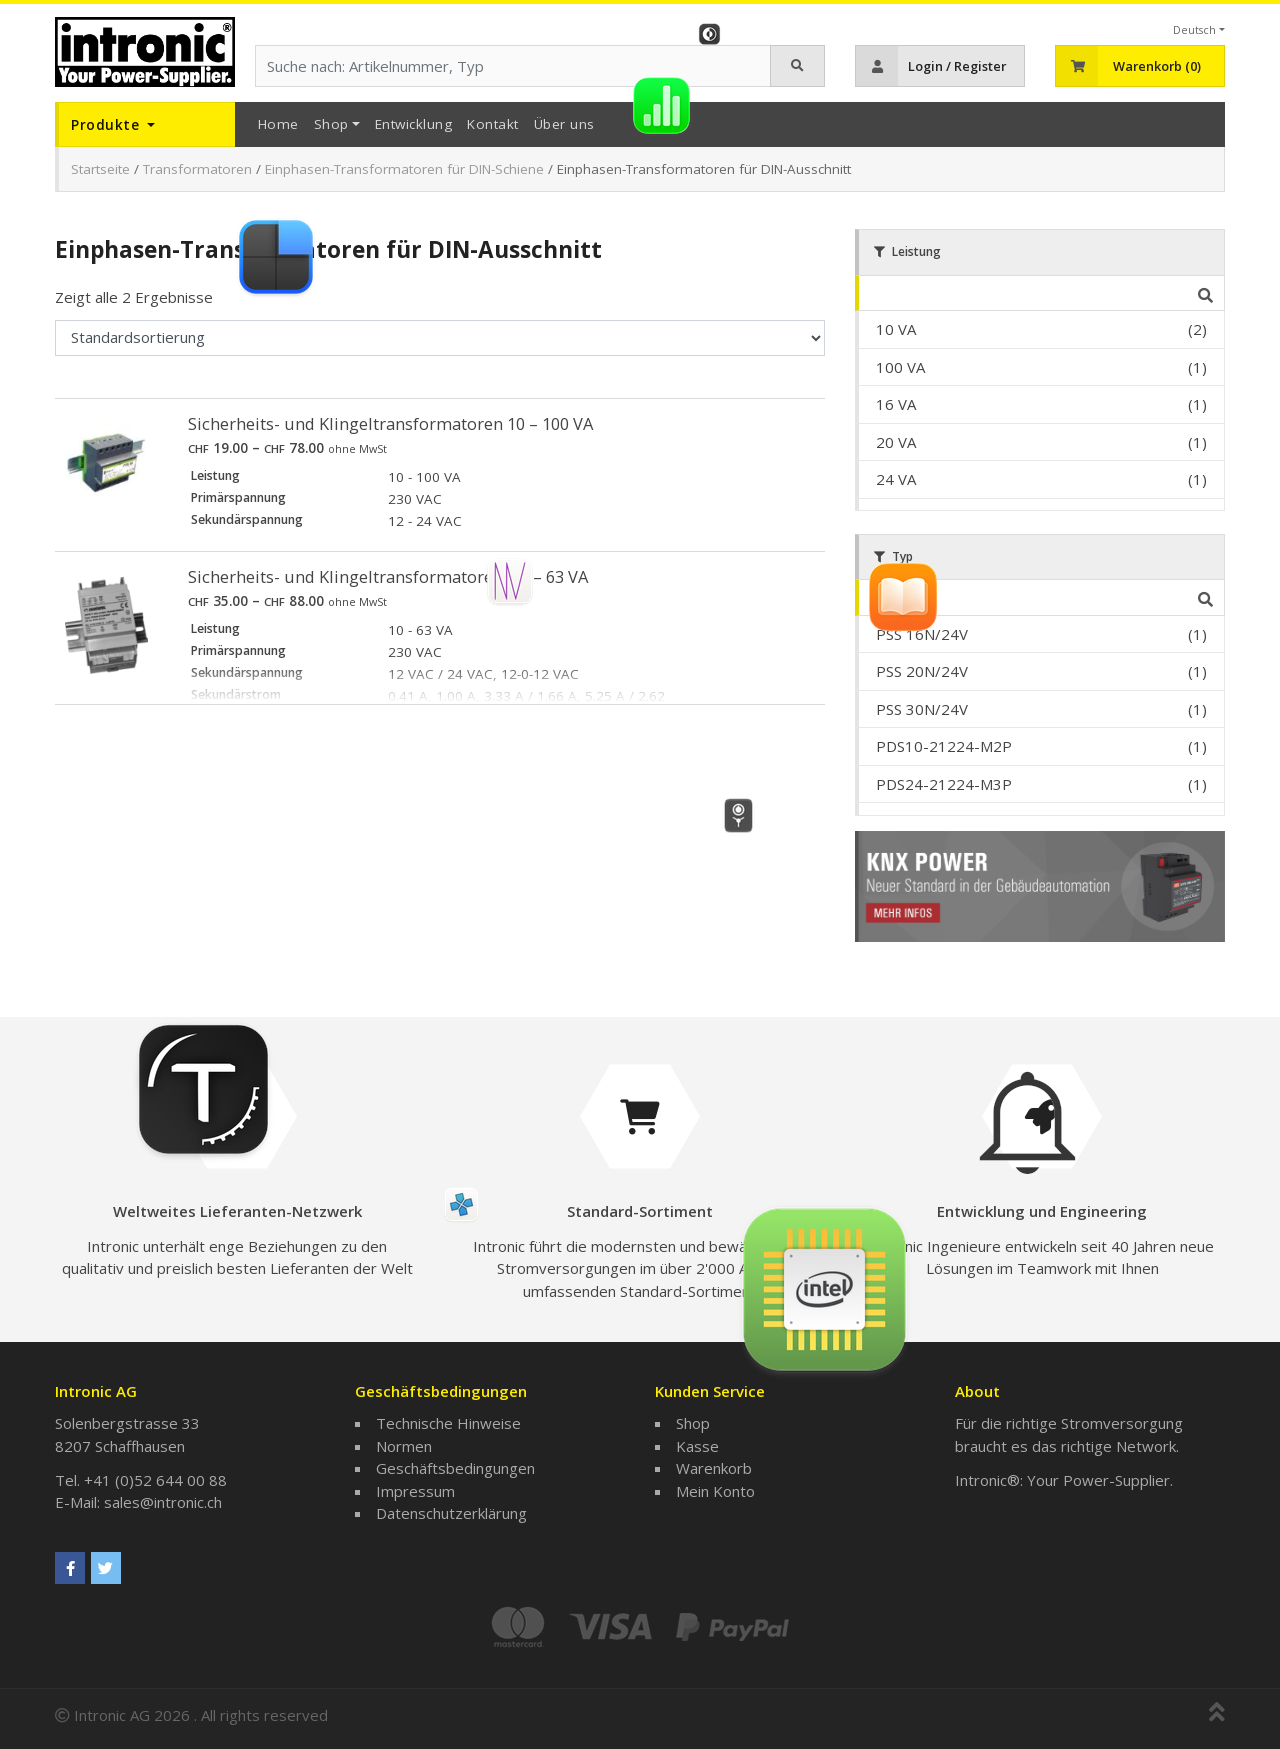 The height and width of the screenshot is (1749, 1280). I want to click on launch ppsspp psp emulator, so click(461, 1204).